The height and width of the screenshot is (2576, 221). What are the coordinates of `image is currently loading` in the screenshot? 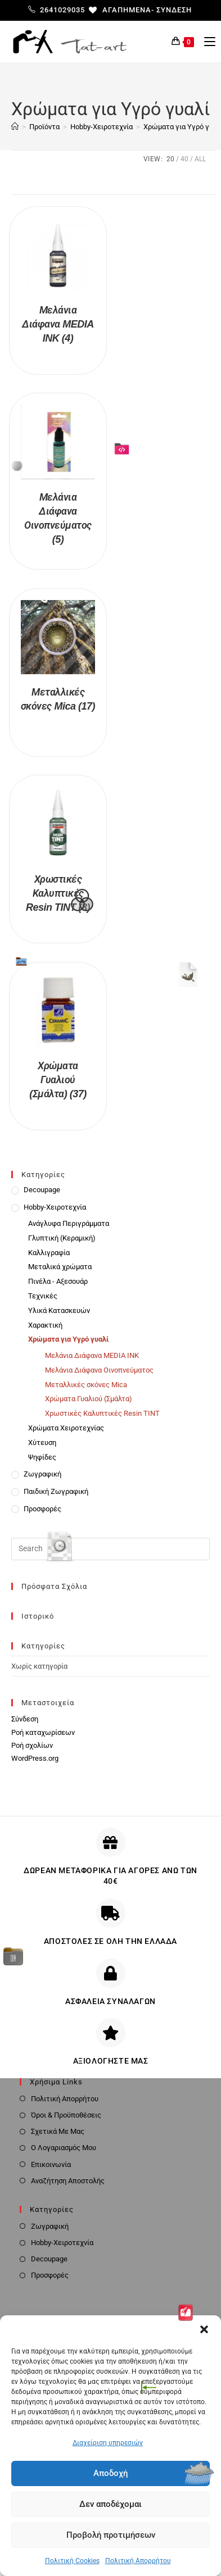 It's located at (60, 1546).